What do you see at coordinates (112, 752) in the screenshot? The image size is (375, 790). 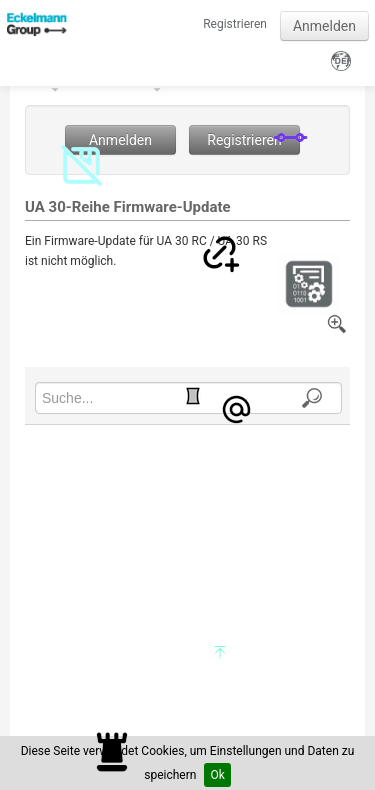 I see `play chess or access board games` at bounding box center [112, 752].